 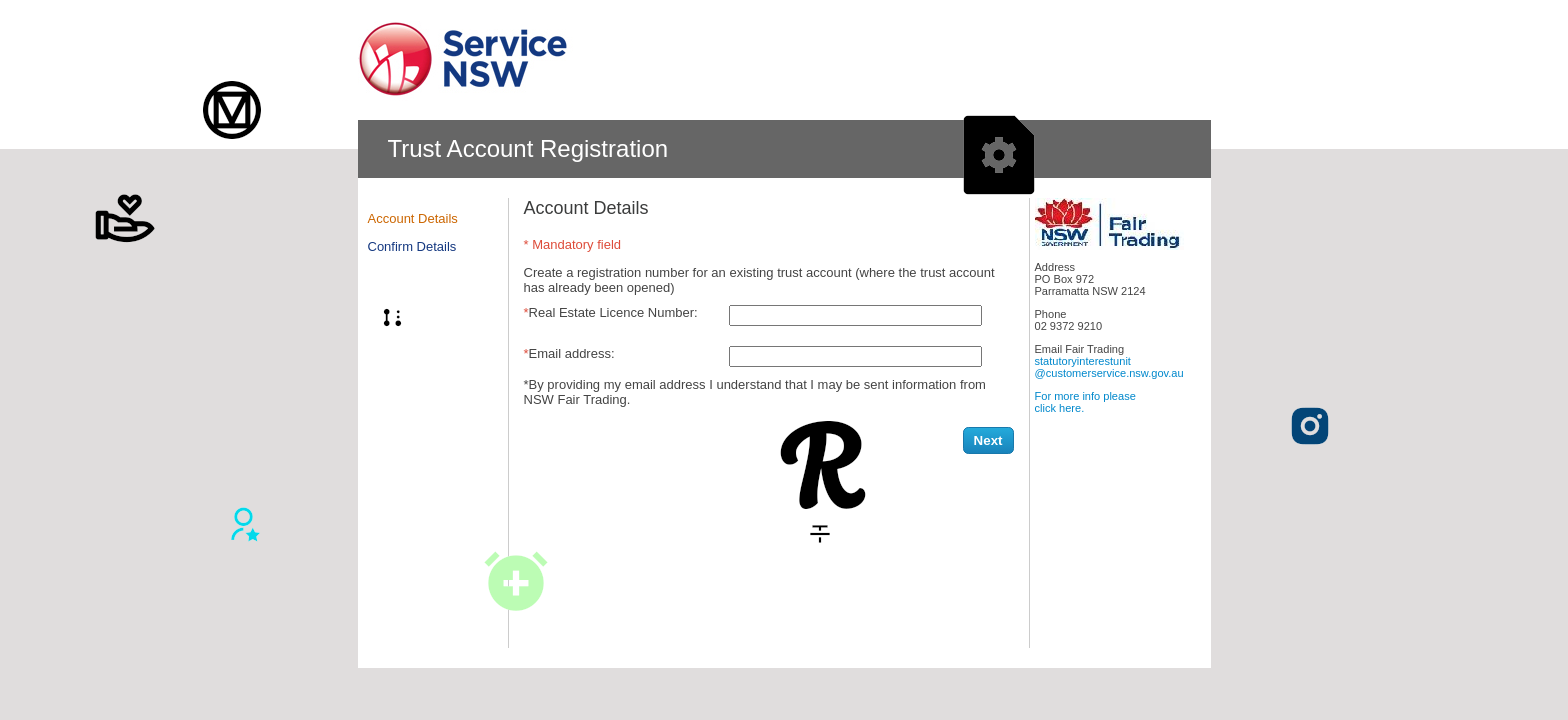 What do you see at coordinates (1310, 426) in the screenshot?
I see `open instagram app` at bounding box center [1310, 426].